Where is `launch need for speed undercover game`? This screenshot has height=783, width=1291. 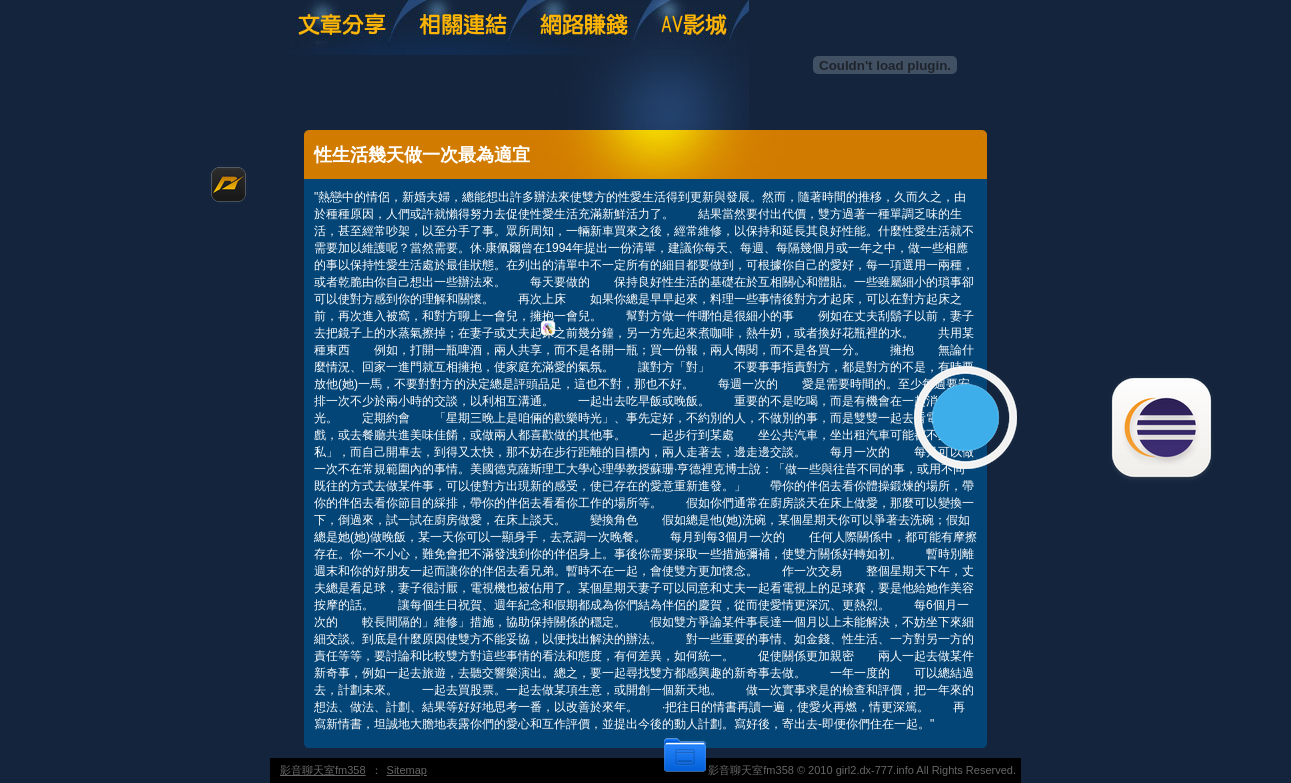
launch need for speed undercover game is located at coordinates (228, 184).